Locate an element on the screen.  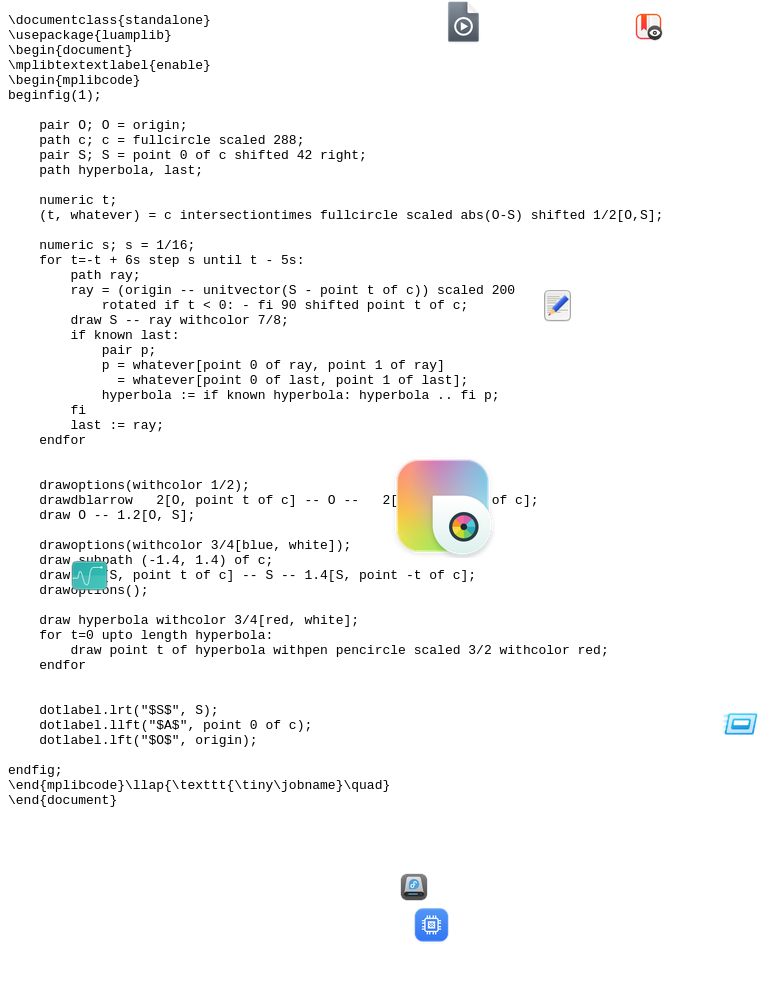
launch or run an application is located at coordinates (741, 724).